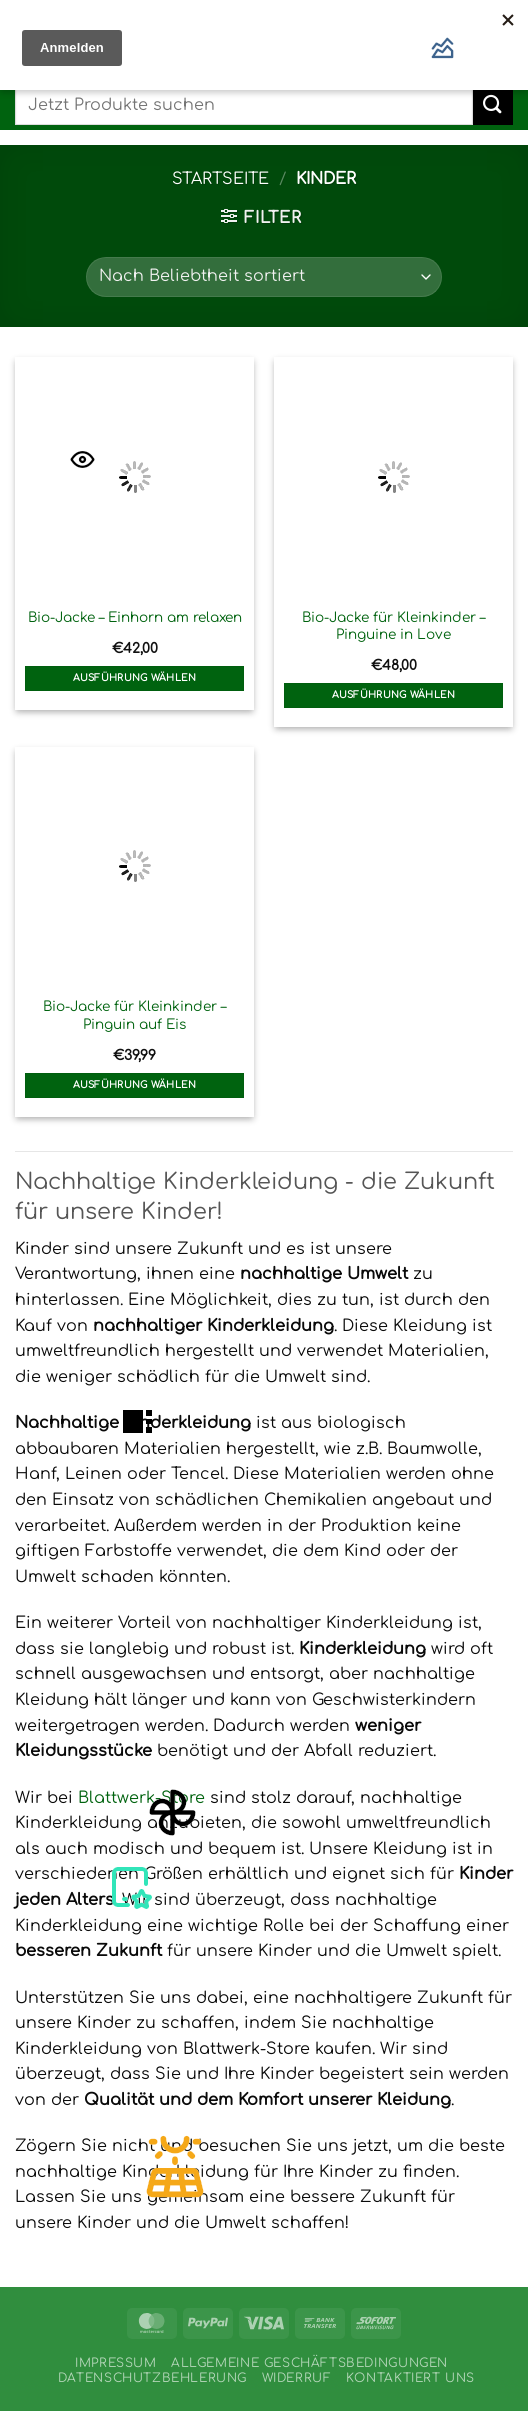 This screenshot has height=2411, width=528. Describe the element at coordinates (442, 48) in the screenshot. I see `view area chart with trend line overlay` at that location.